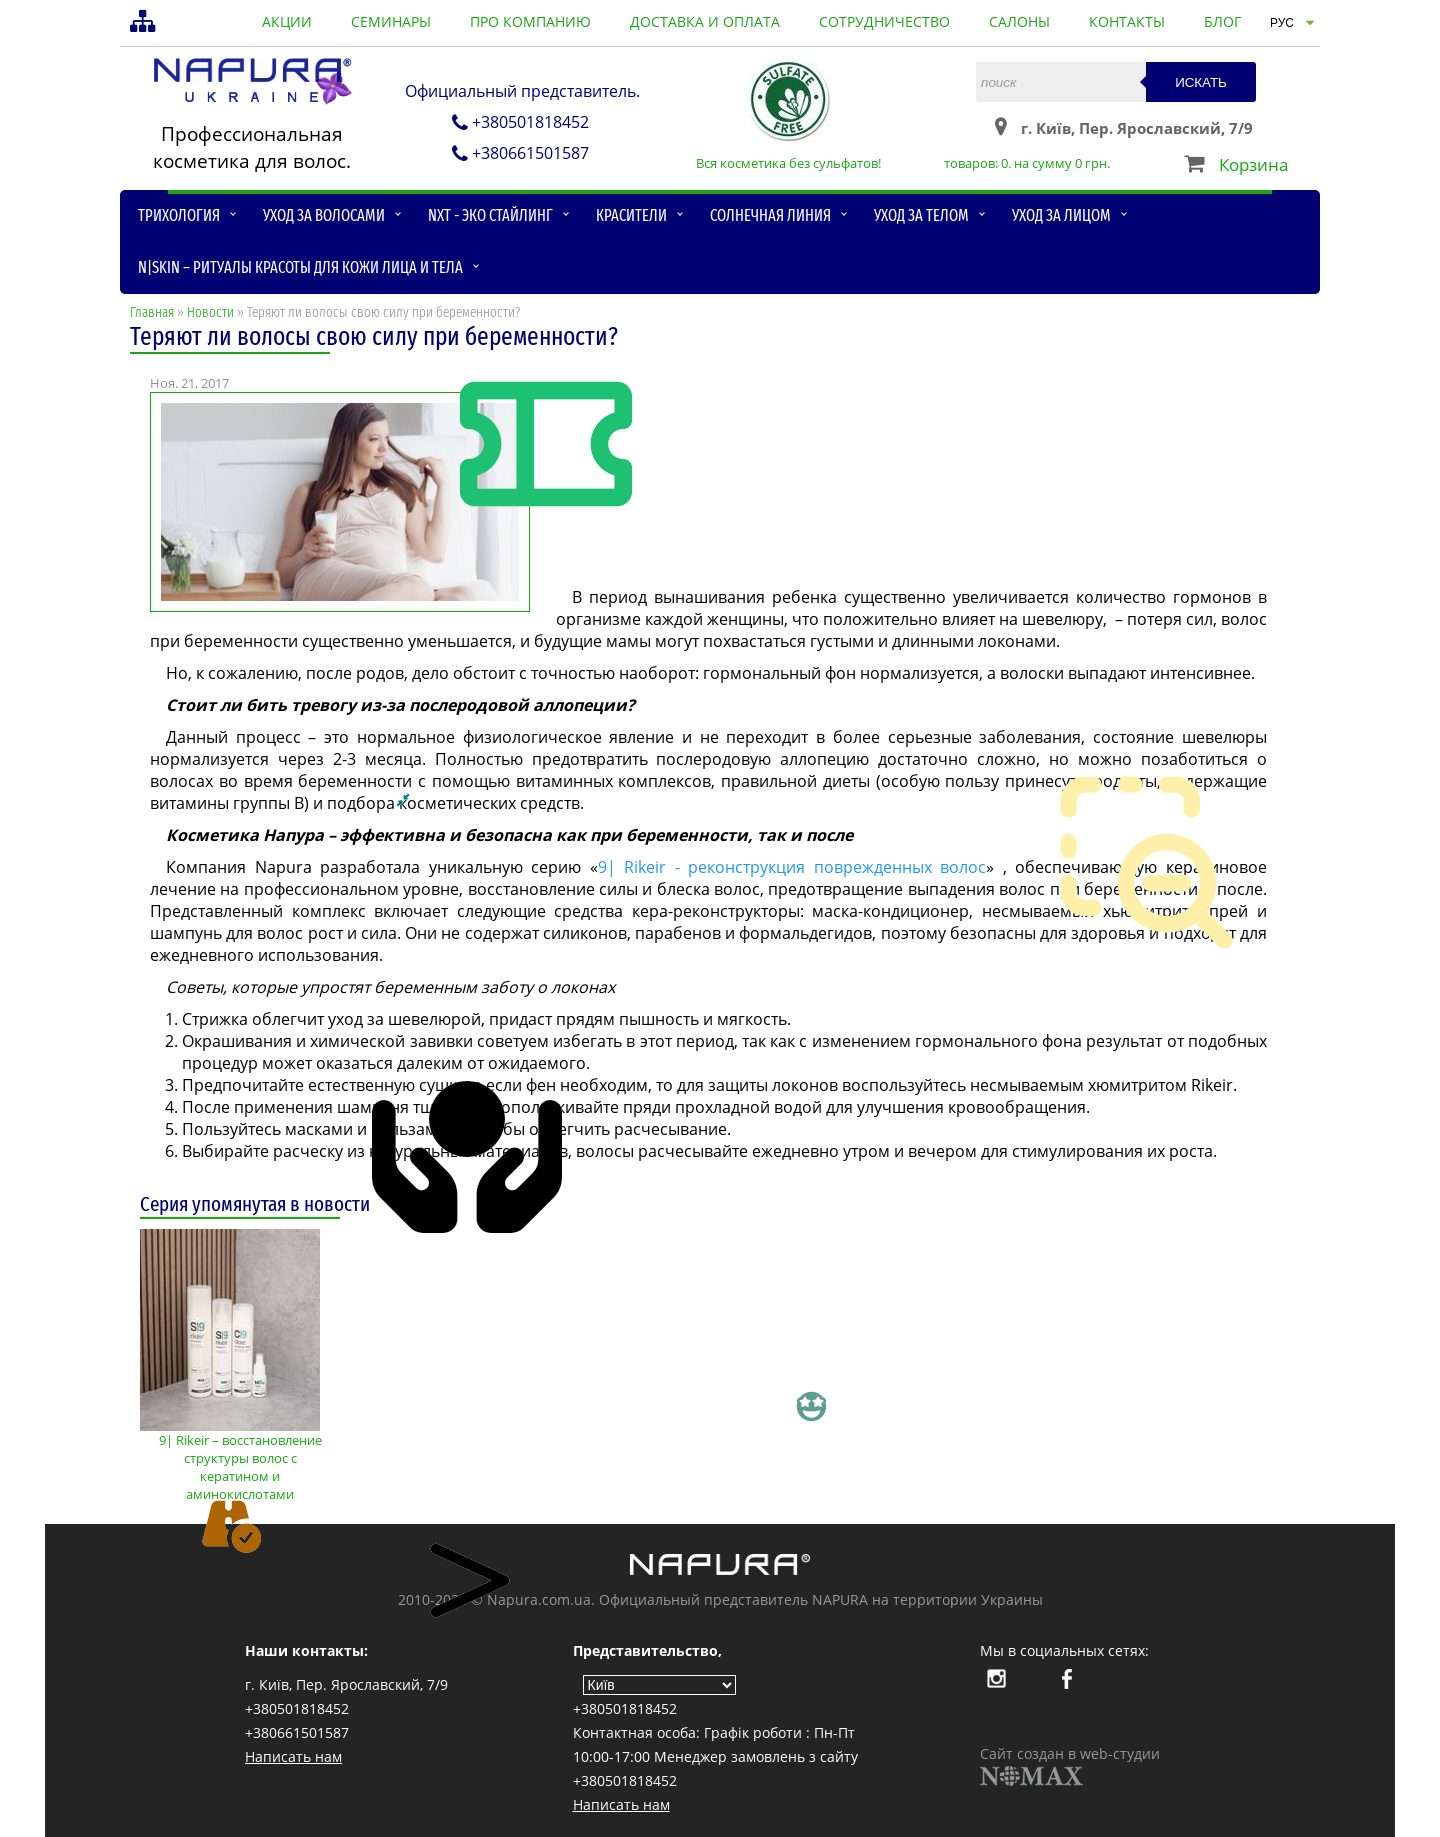 Image resolution: width=1440 pixels, height=1837 pixels. What do you see at coordinates (546, 444) in the screenshot?
I see `view your tickets or passes` at bounding box center [546, 444].